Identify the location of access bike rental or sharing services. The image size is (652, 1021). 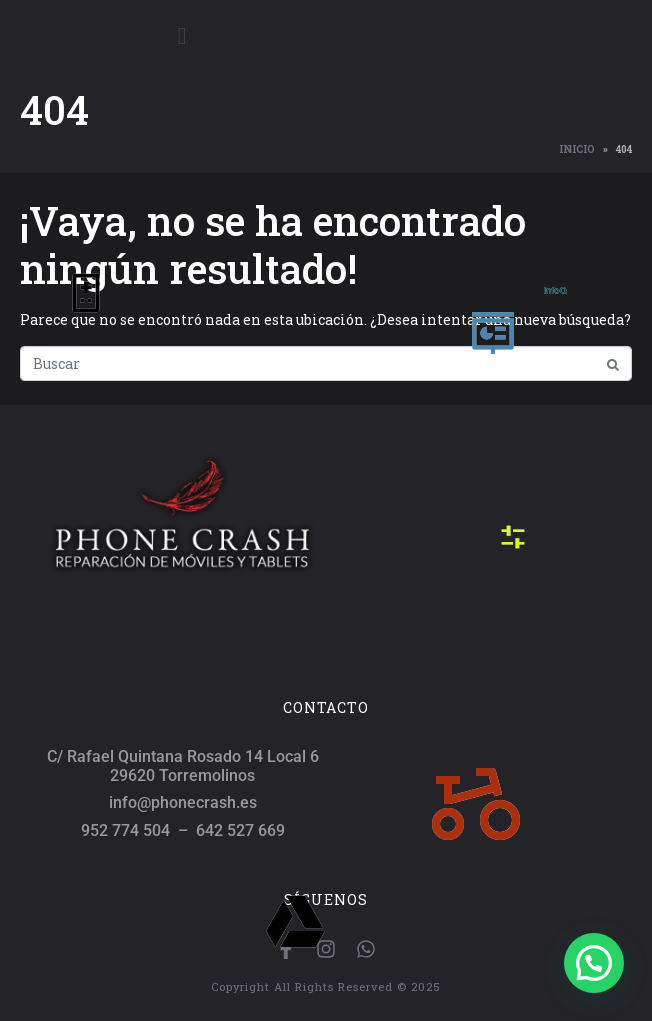
(476, 804).